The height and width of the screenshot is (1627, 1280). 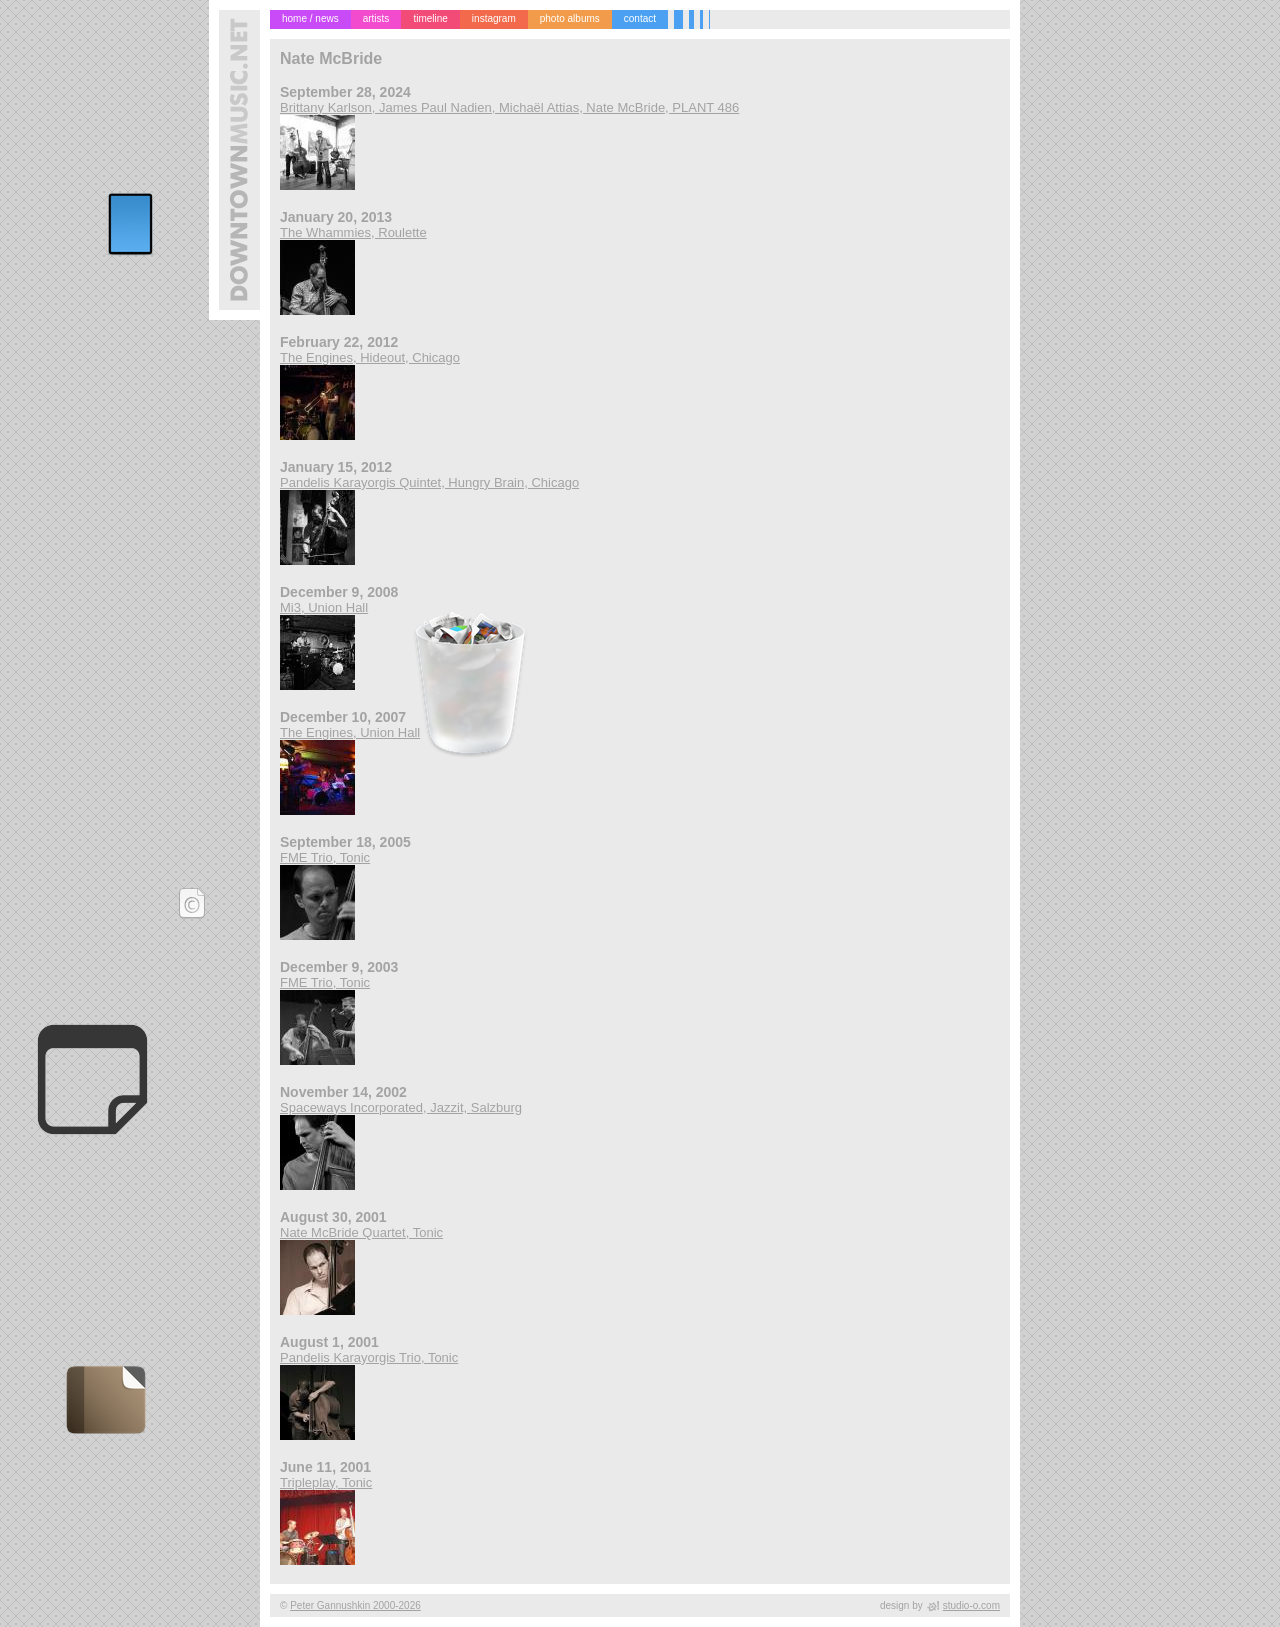 I want to click on manage trash storage and deleted files, so click(x=470, y=685).